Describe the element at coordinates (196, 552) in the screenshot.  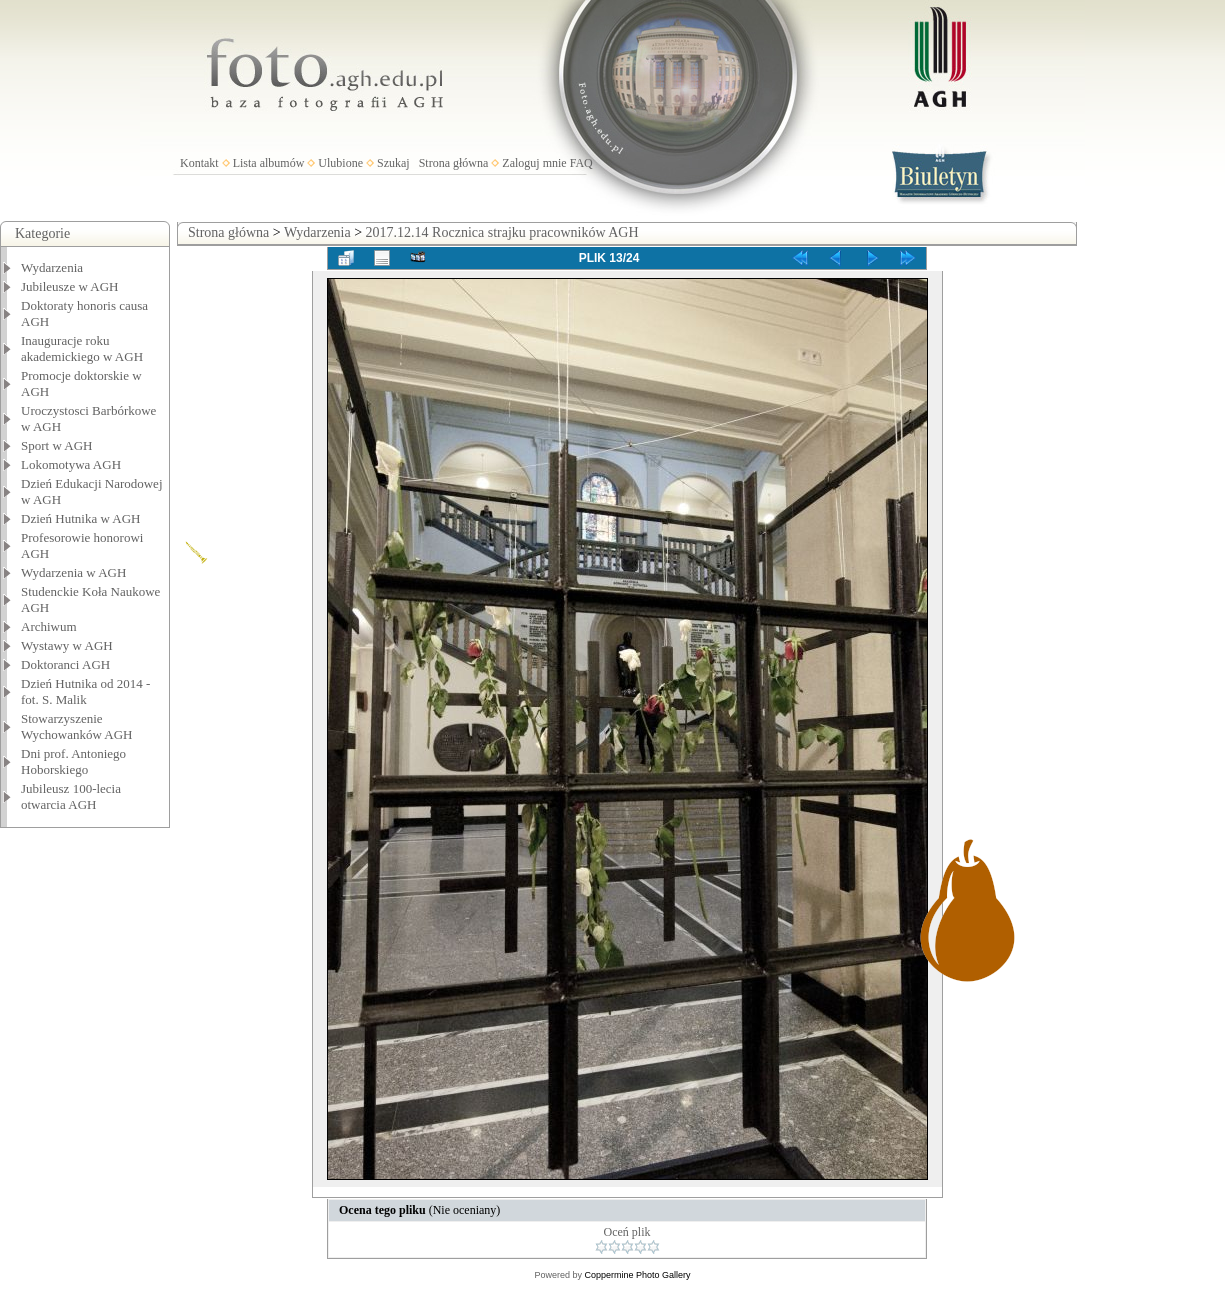
I see `select clarinet as your instrument` at that location.